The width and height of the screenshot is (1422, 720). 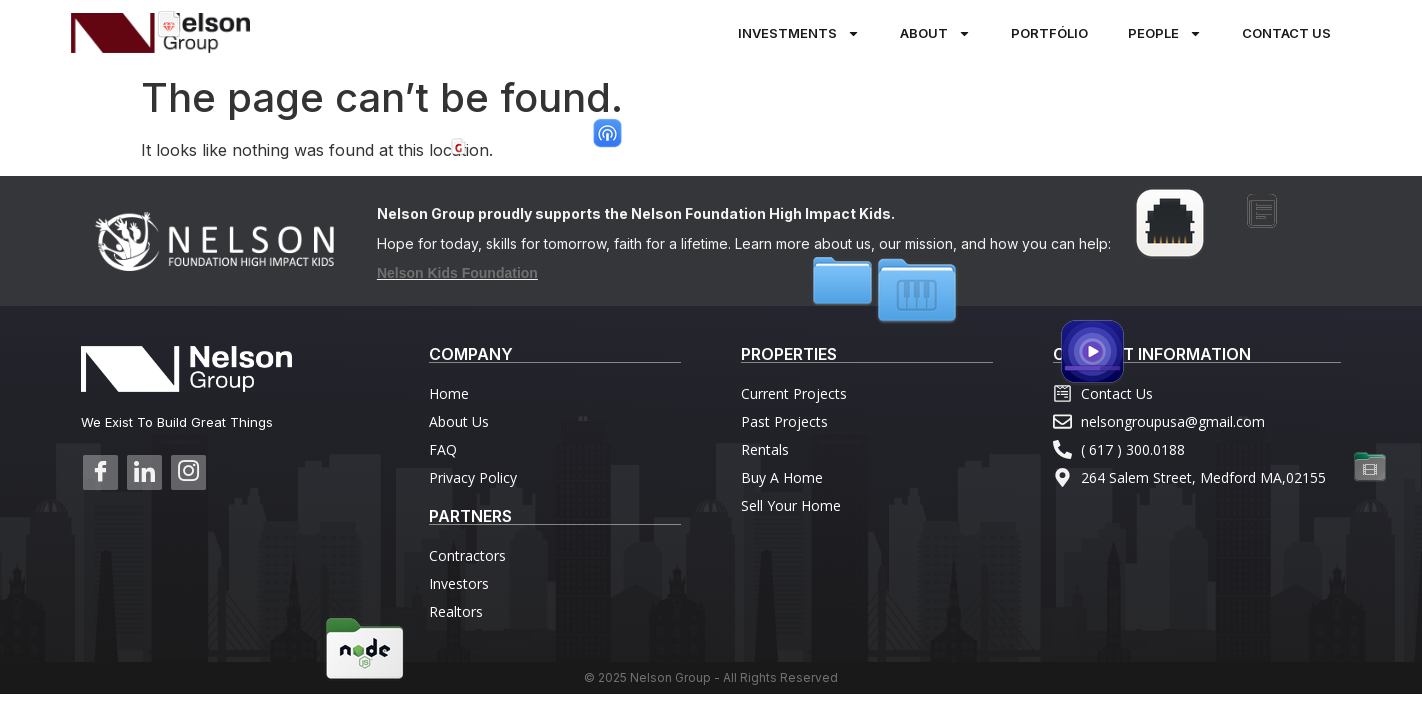 I want to click on open the clip video editing app, so click(x=1092, y=351).